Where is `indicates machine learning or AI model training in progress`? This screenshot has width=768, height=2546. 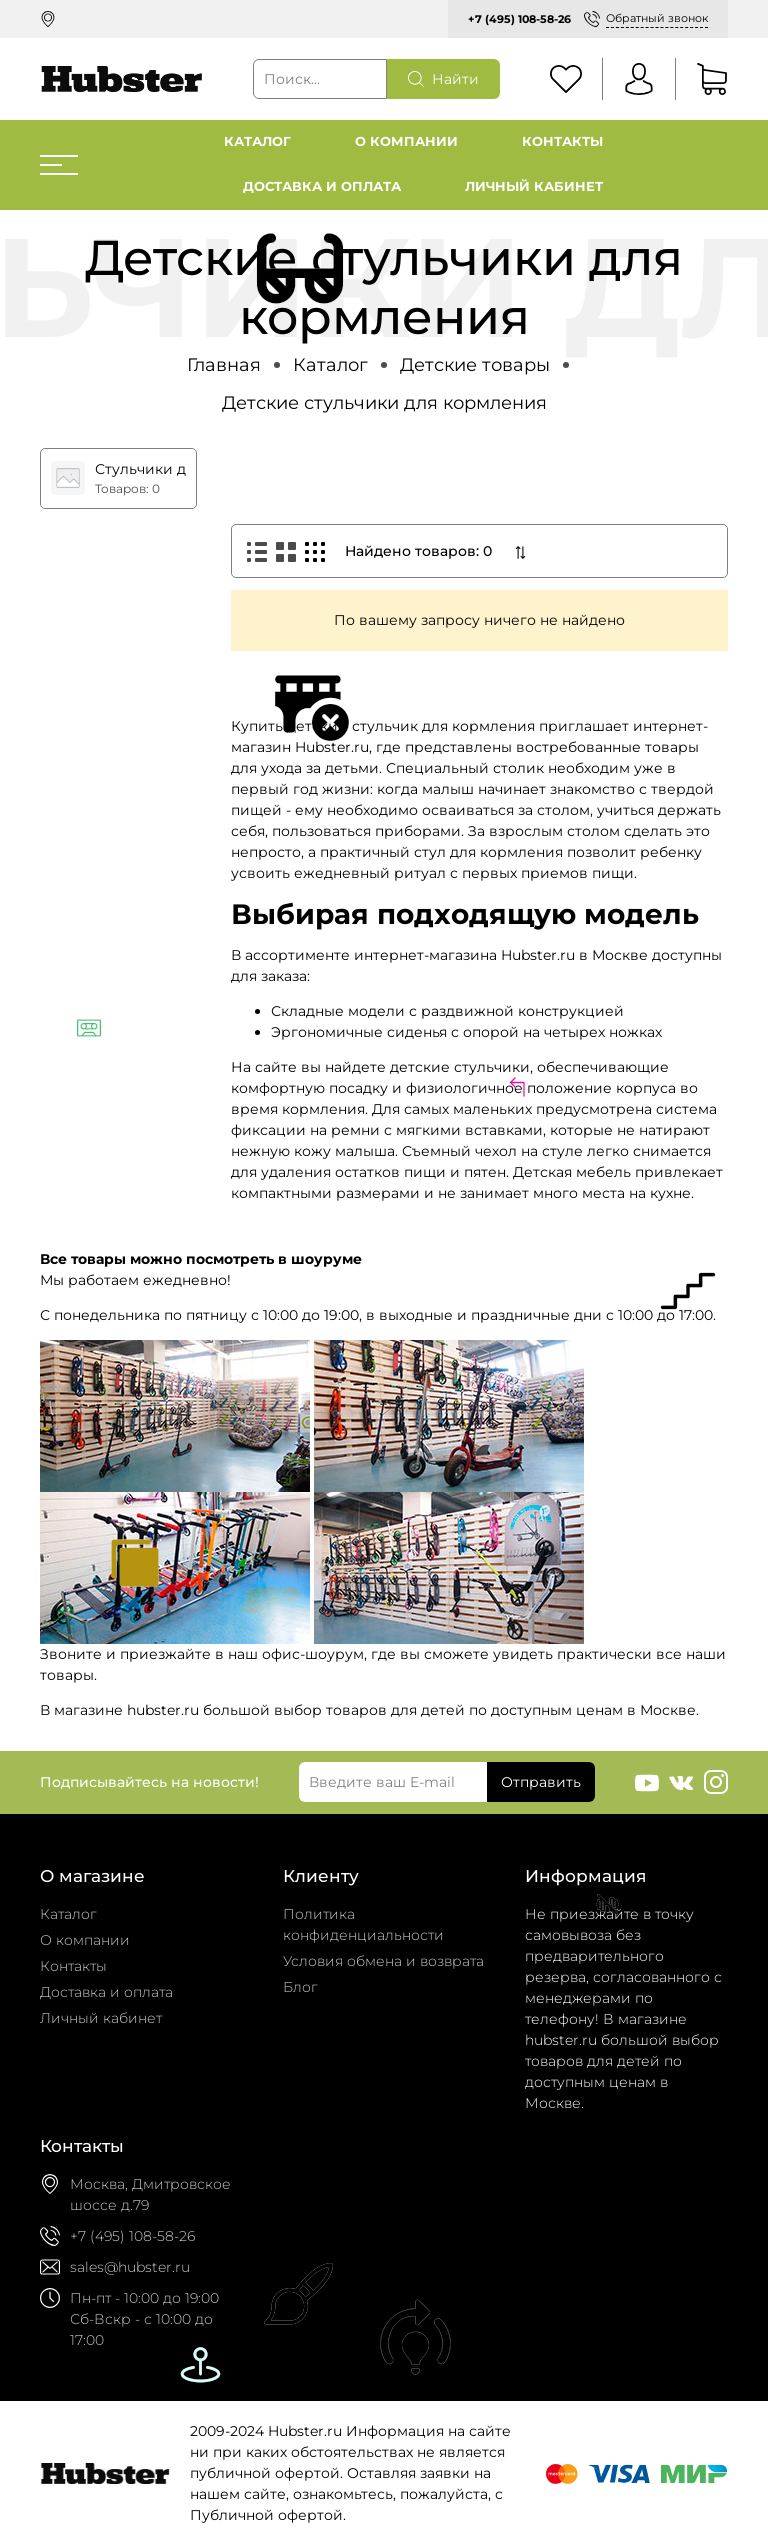 indicates machine learning or AI model training in progress is located at coordinates (415, 2339).